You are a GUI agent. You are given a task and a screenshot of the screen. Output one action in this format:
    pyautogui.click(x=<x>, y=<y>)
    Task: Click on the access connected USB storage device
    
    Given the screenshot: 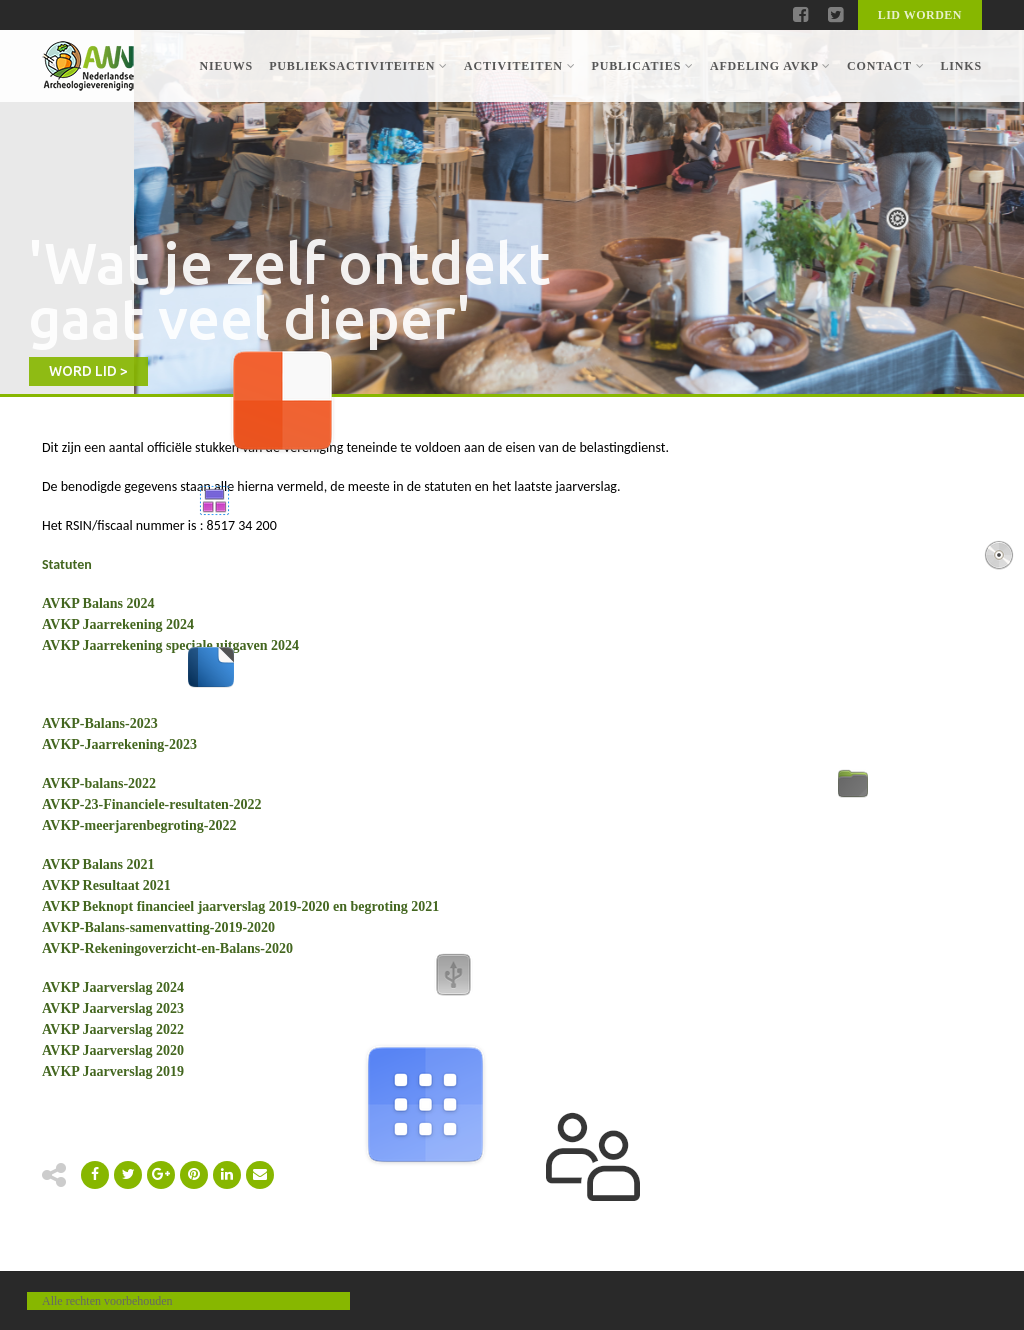 What is the action you would take?
    pyautogui.click(x=453, y=974)
    